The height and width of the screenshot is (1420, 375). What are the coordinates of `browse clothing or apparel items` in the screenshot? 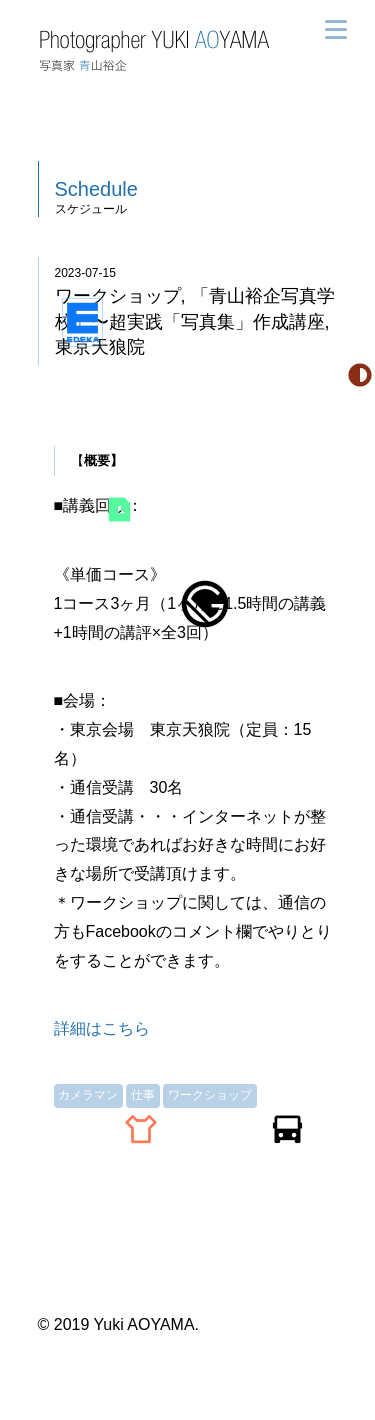 It's located at (141, 1129).